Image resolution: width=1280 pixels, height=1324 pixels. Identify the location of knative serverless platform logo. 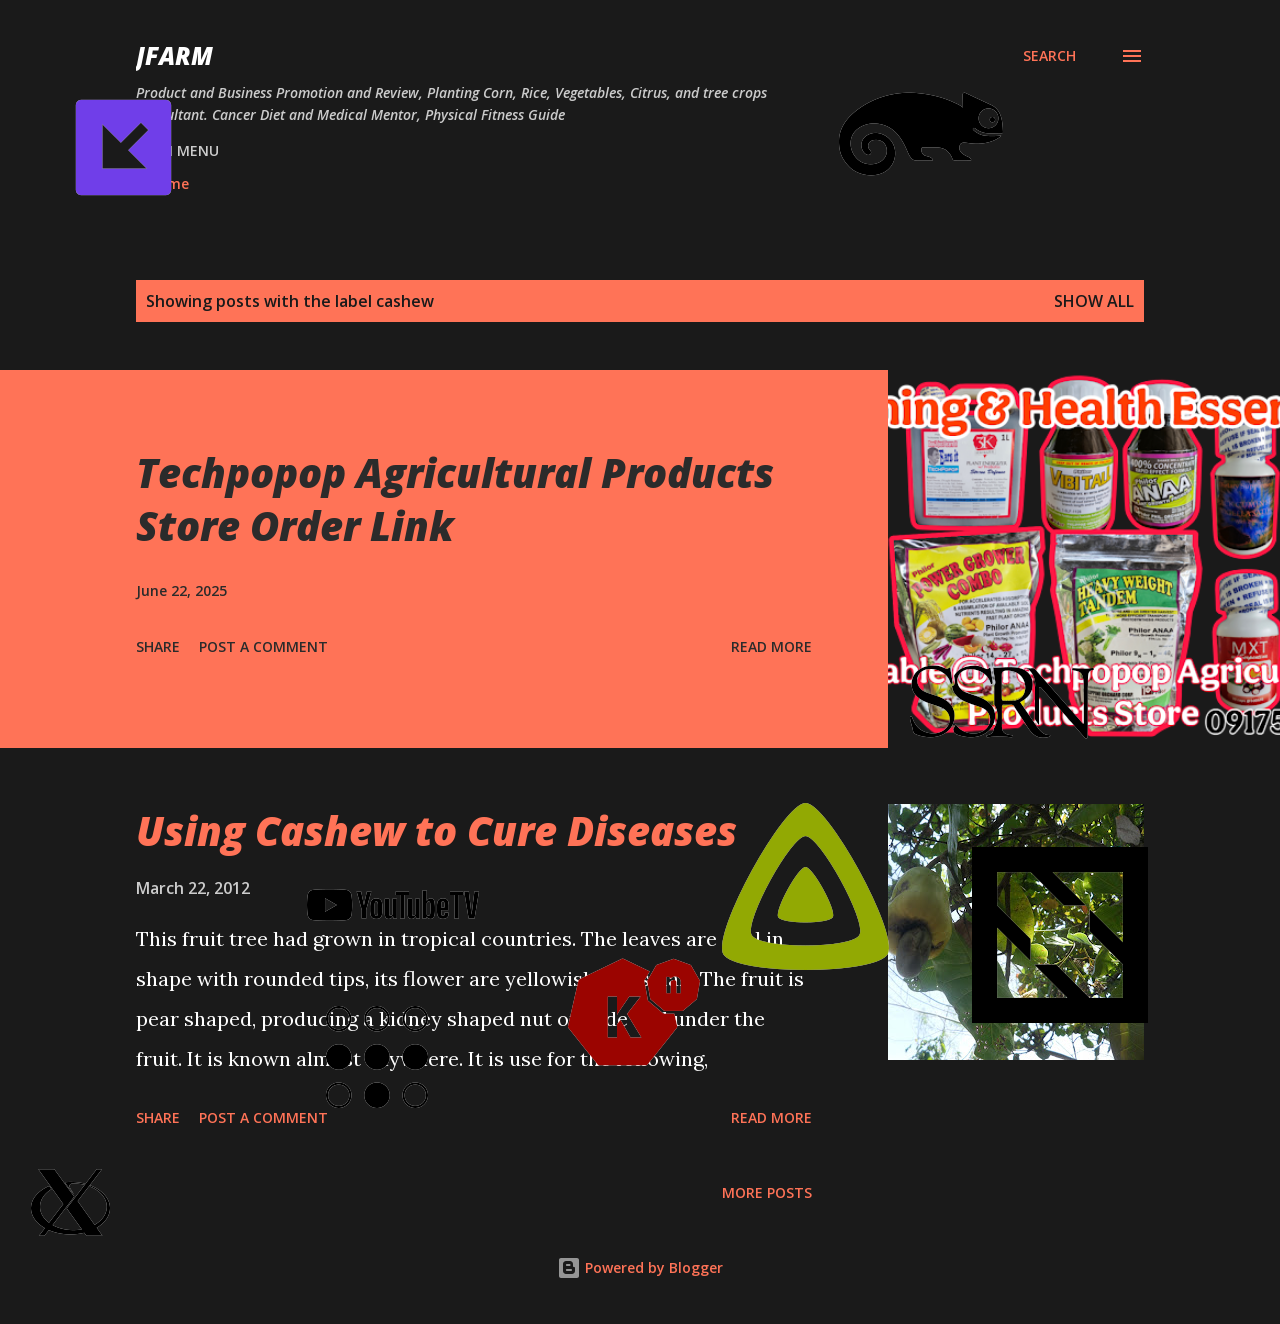
(634, 1012).